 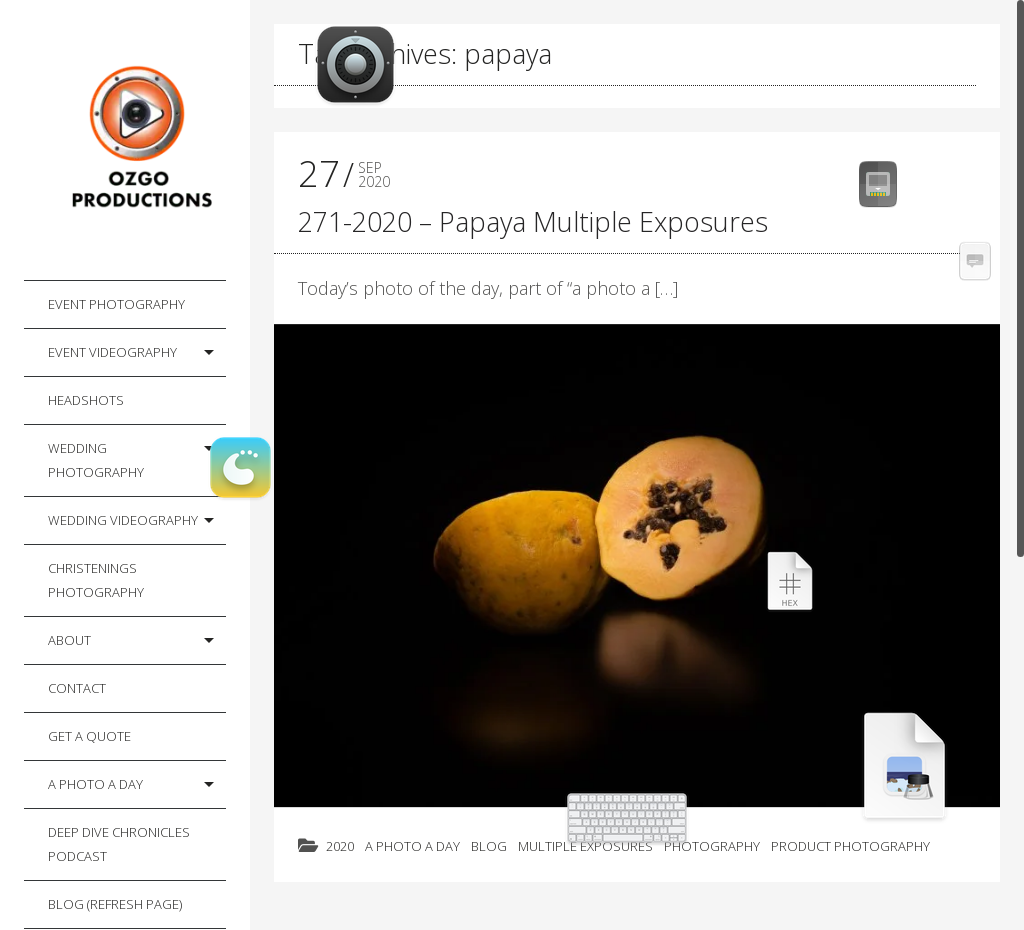 What do you see at coordinates (904, 767) in the screenshot?
I see `a generic image file` at bounding box center [904, 767].